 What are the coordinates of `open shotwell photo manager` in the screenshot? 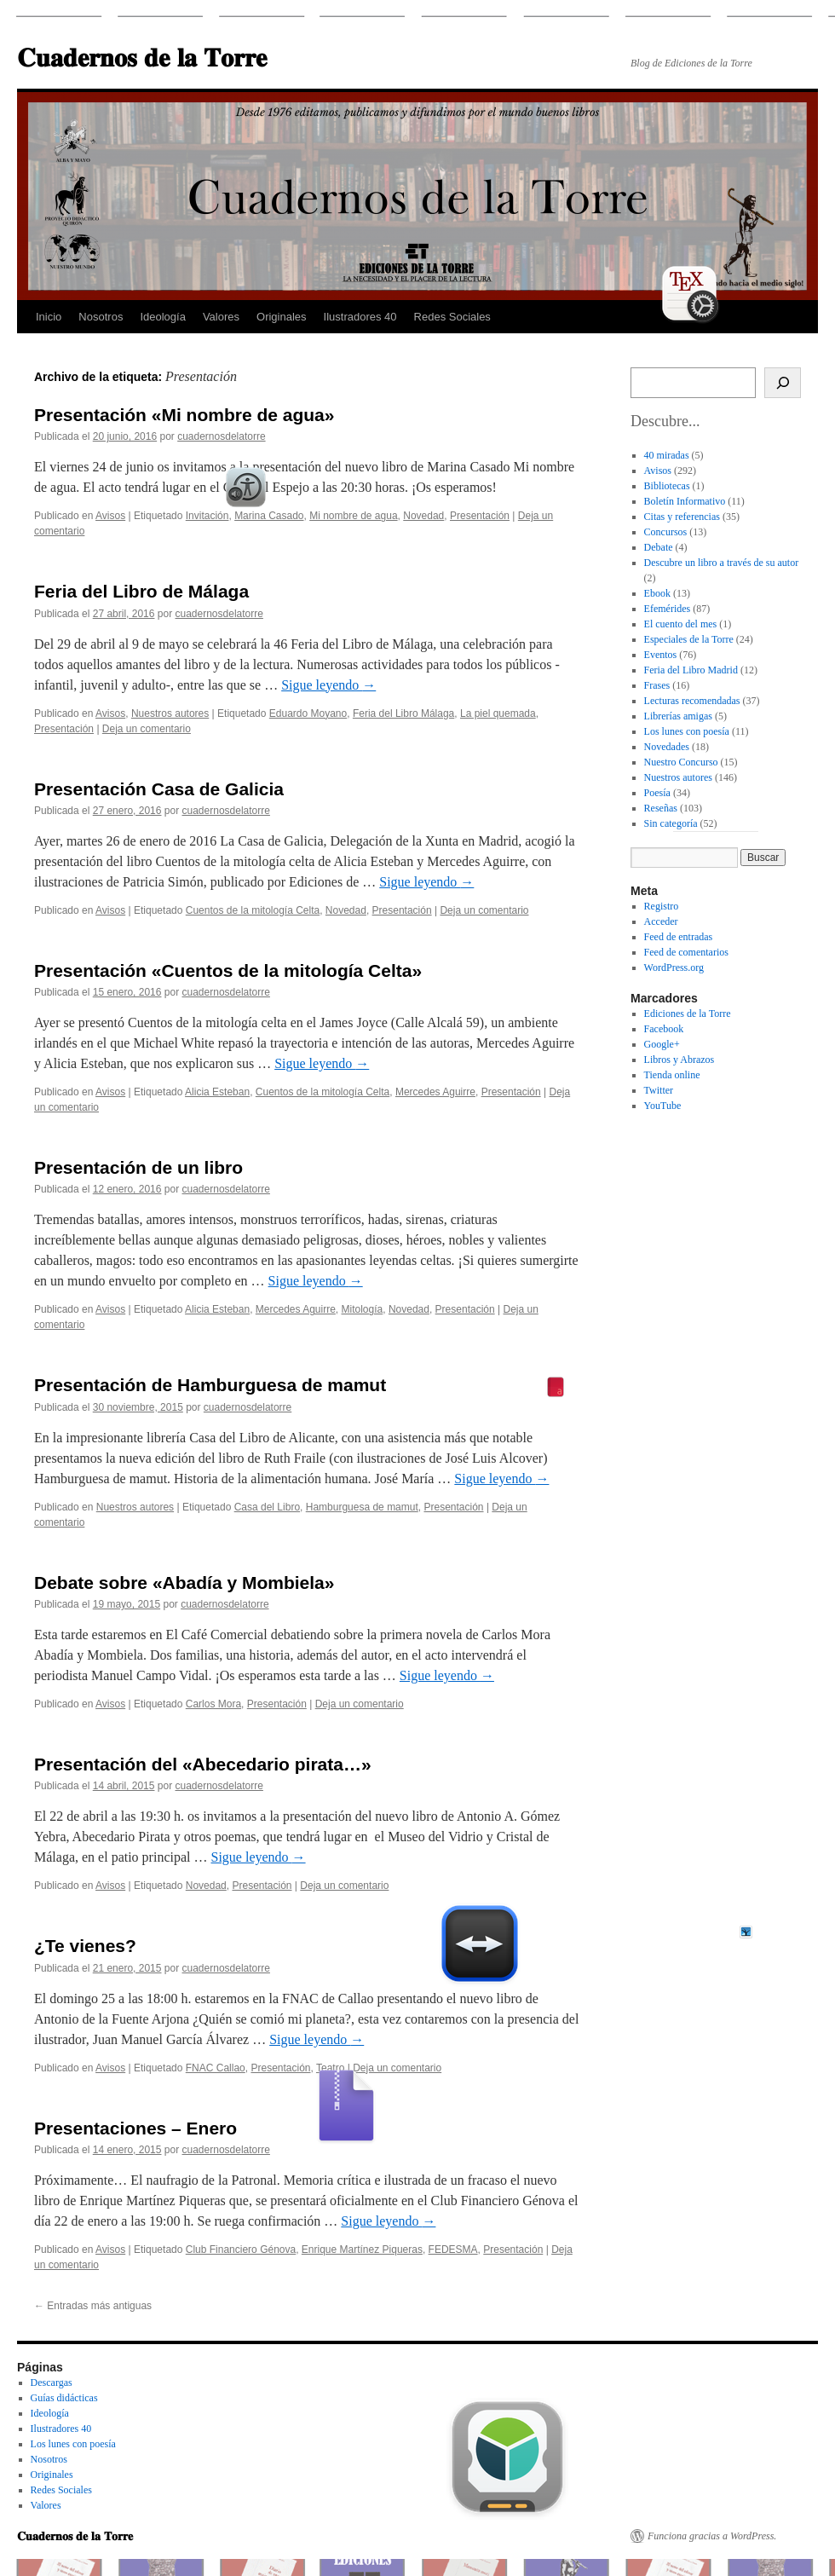 It's located at (746, 1932).